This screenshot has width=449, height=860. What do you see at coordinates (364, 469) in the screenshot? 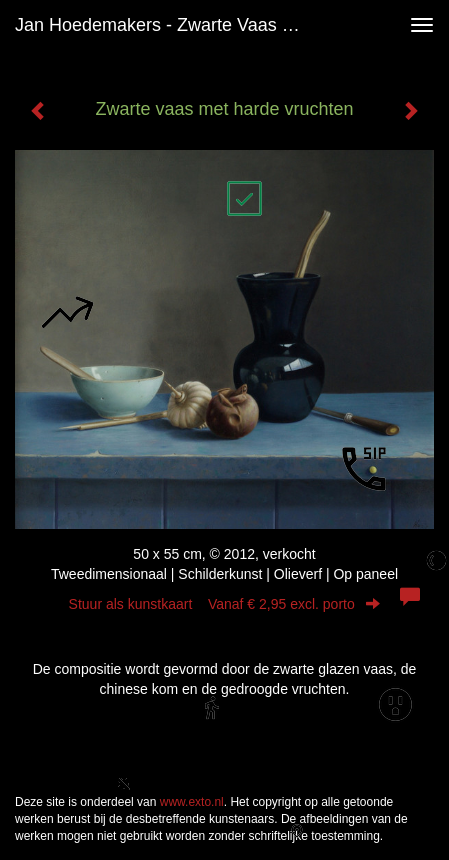
I see `make a SIP (internet protocol) phone call` at bounding box center [364, 469].